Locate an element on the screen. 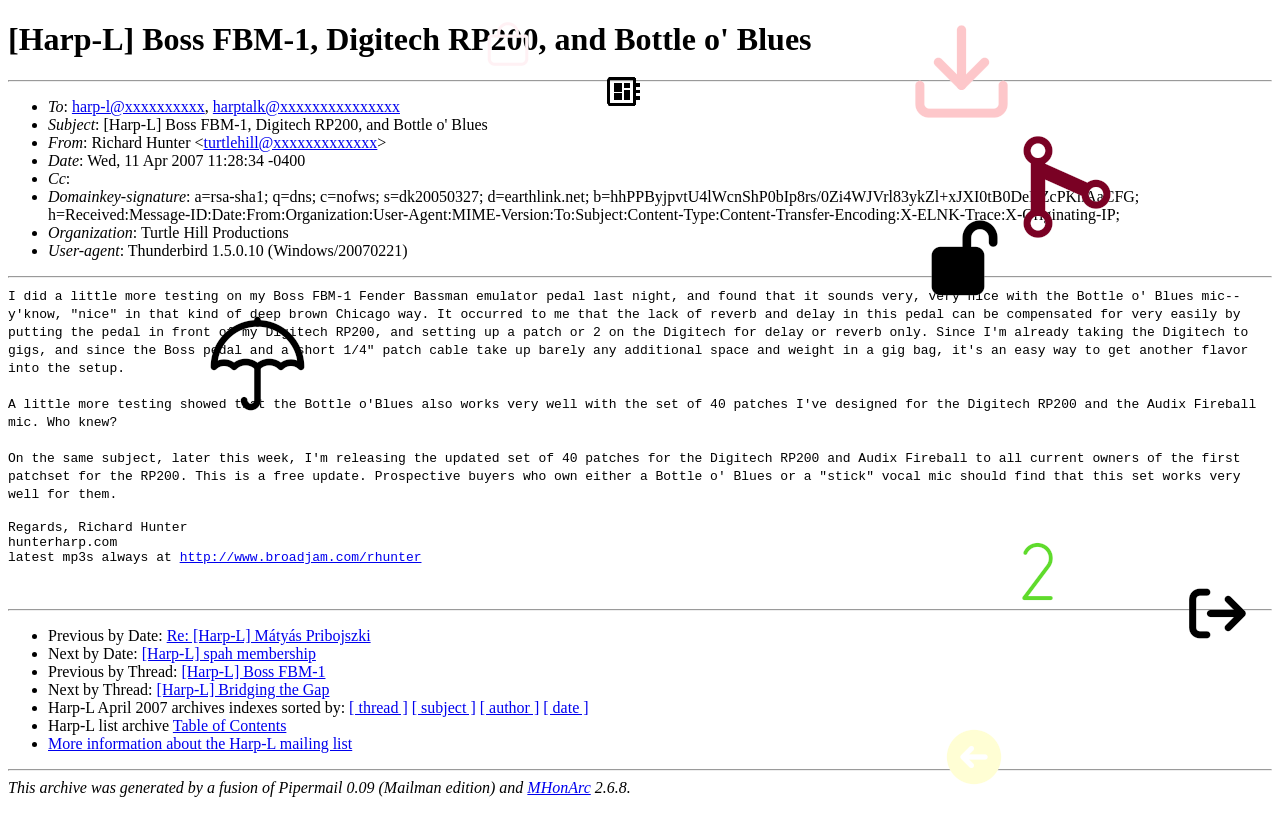  unlock or access secured content is located at coordinates (958, 260).